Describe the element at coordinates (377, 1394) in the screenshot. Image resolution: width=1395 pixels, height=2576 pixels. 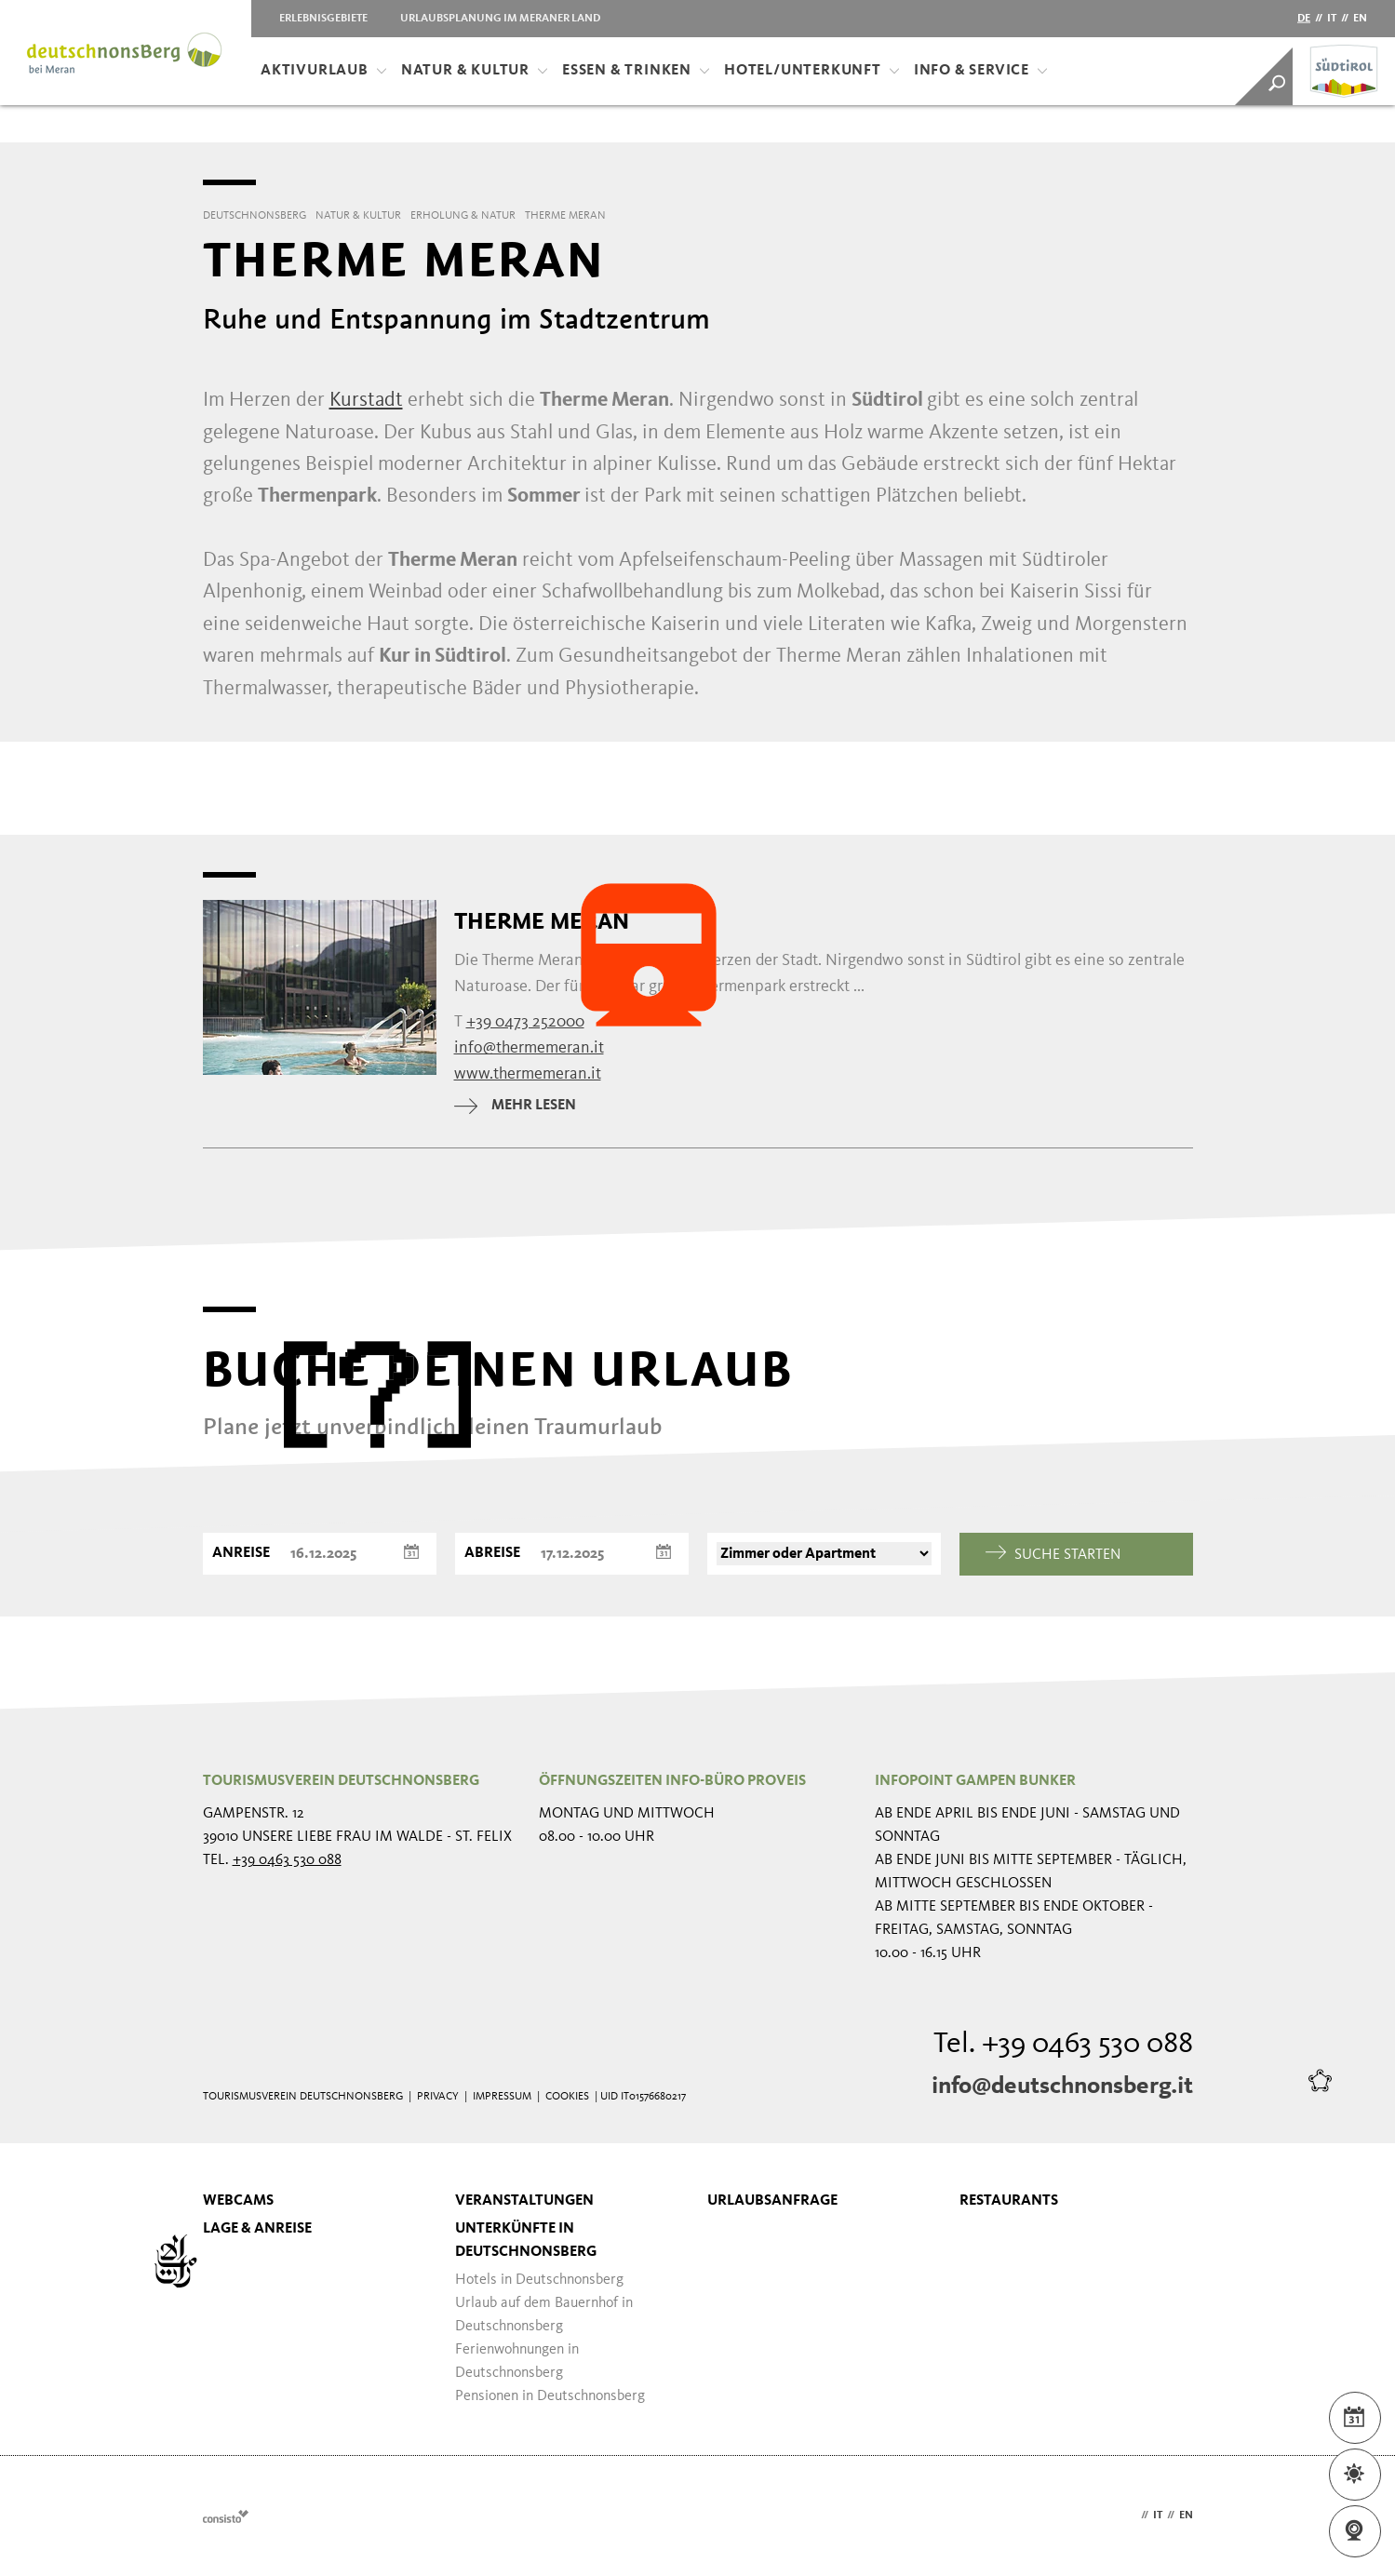
I see `visit the Philadelphia Inquirer website` at that location.